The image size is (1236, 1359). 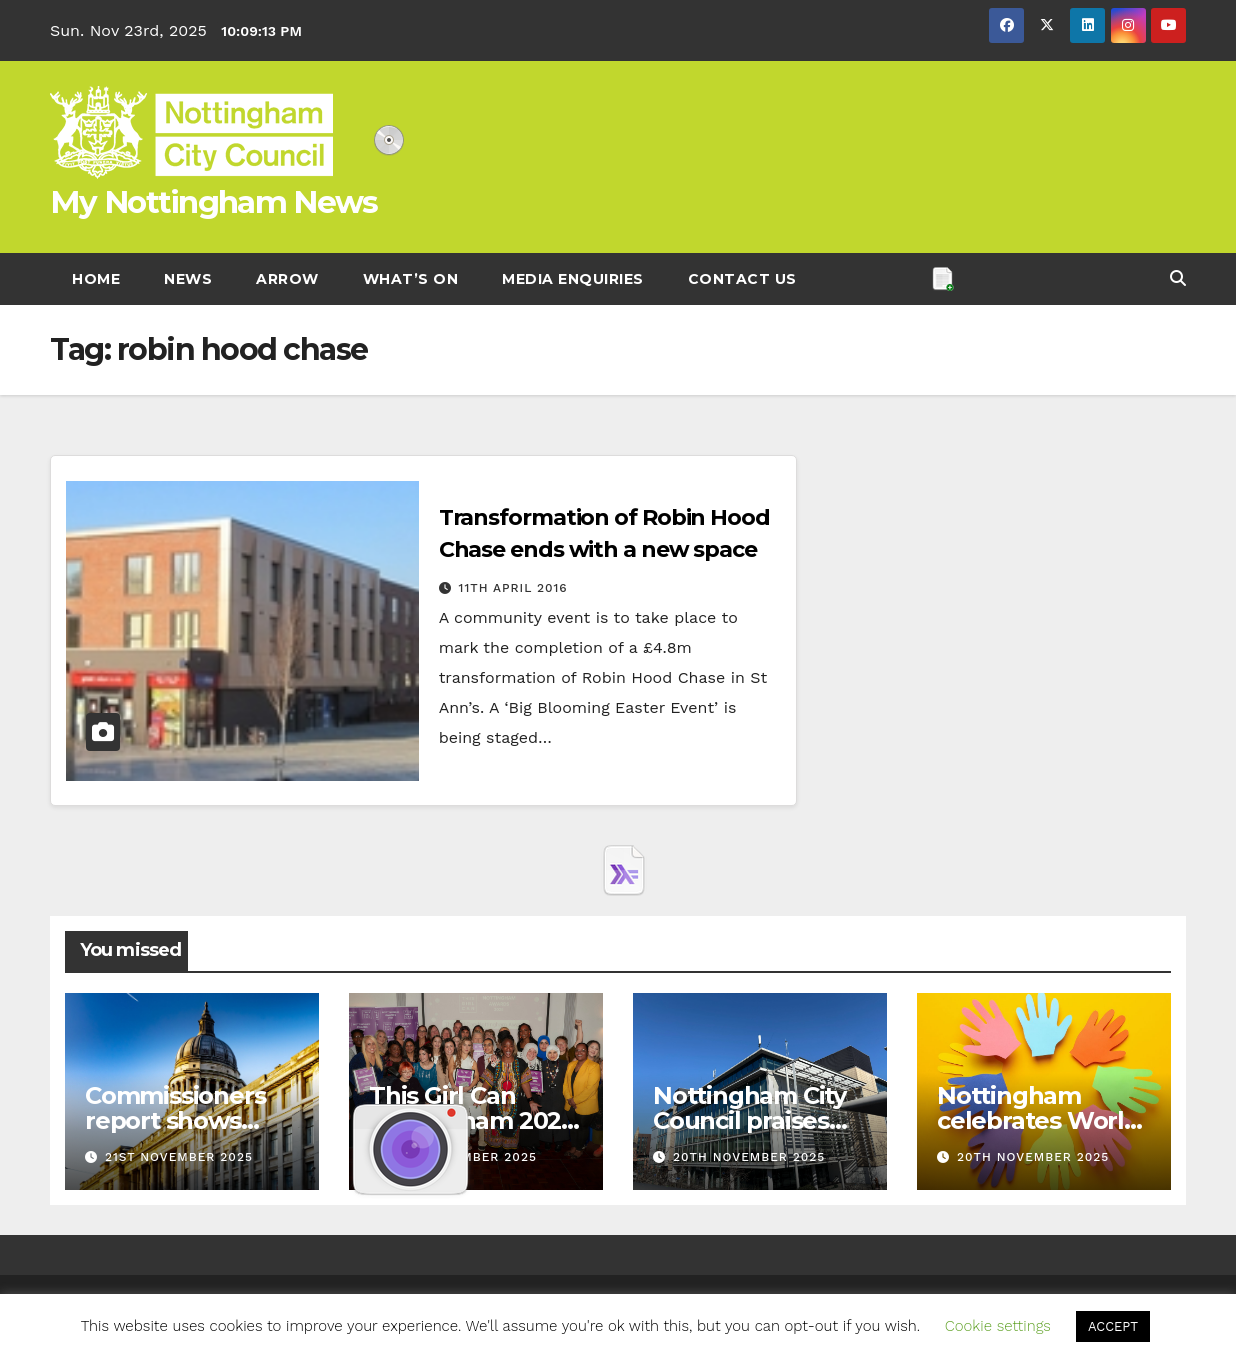 I want to click on open cheese webcam application, so click(x=410, y=1149).